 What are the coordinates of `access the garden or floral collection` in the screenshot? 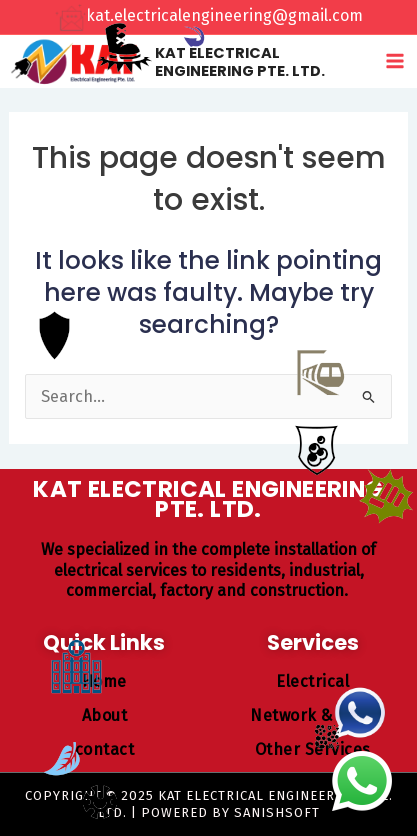 It's located at (327, 737).